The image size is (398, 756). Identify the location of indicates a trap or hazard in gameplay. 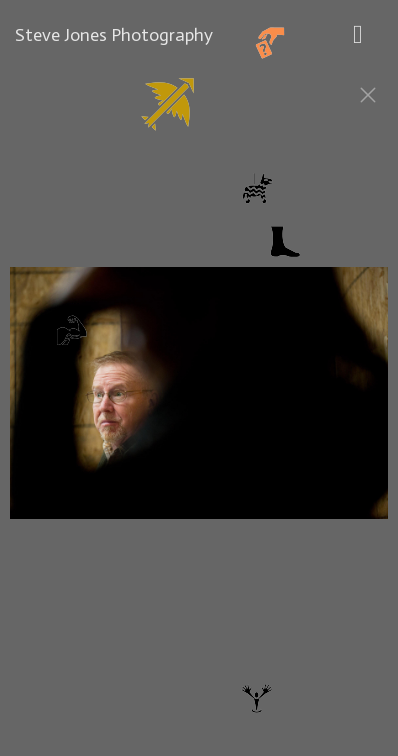
(256, 697).